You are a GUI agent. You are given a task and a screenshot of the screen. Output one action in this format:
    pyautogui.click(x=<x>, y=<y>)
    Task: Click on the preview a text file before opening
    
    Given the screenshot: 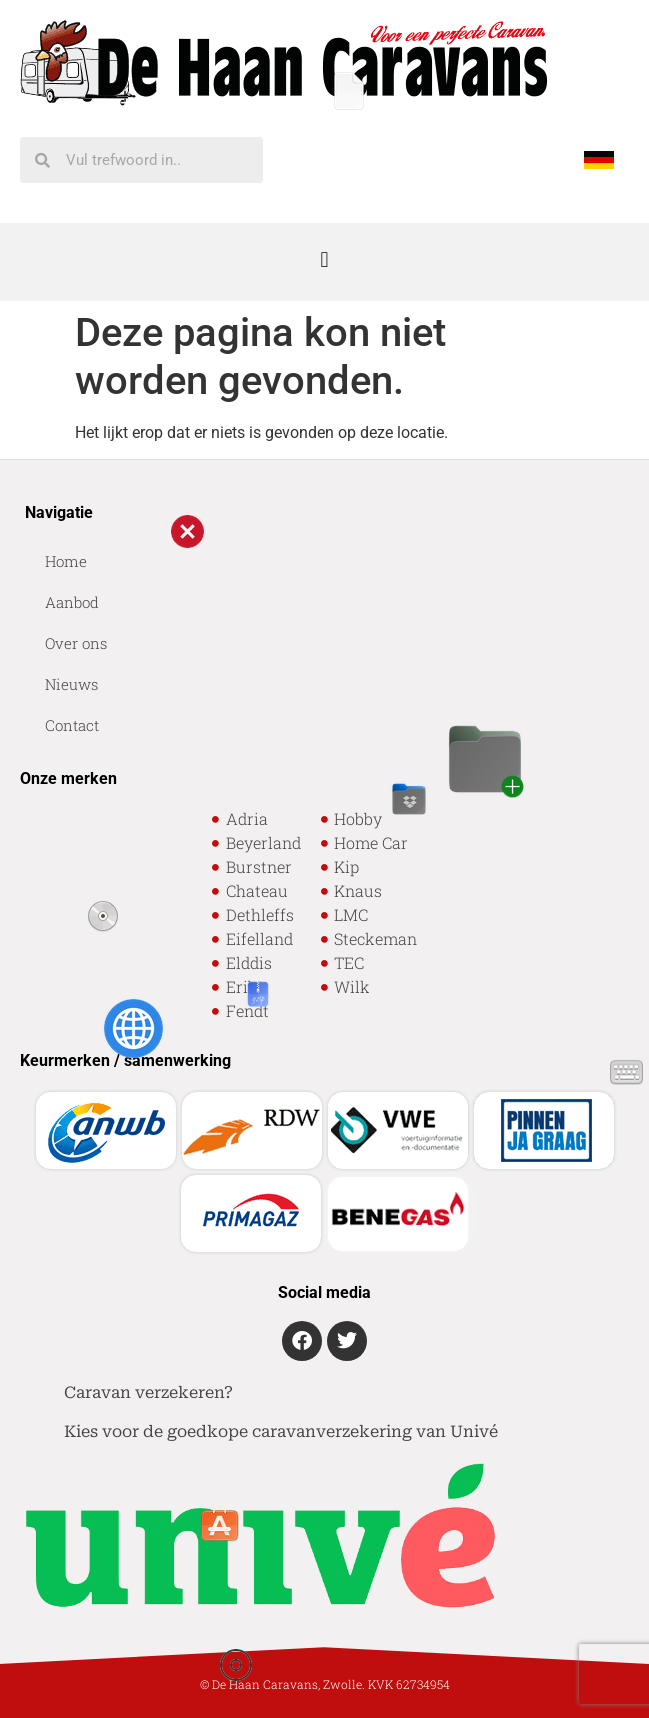 What is the action you would take?
    pyautogui.click(x=349, y=91)
    